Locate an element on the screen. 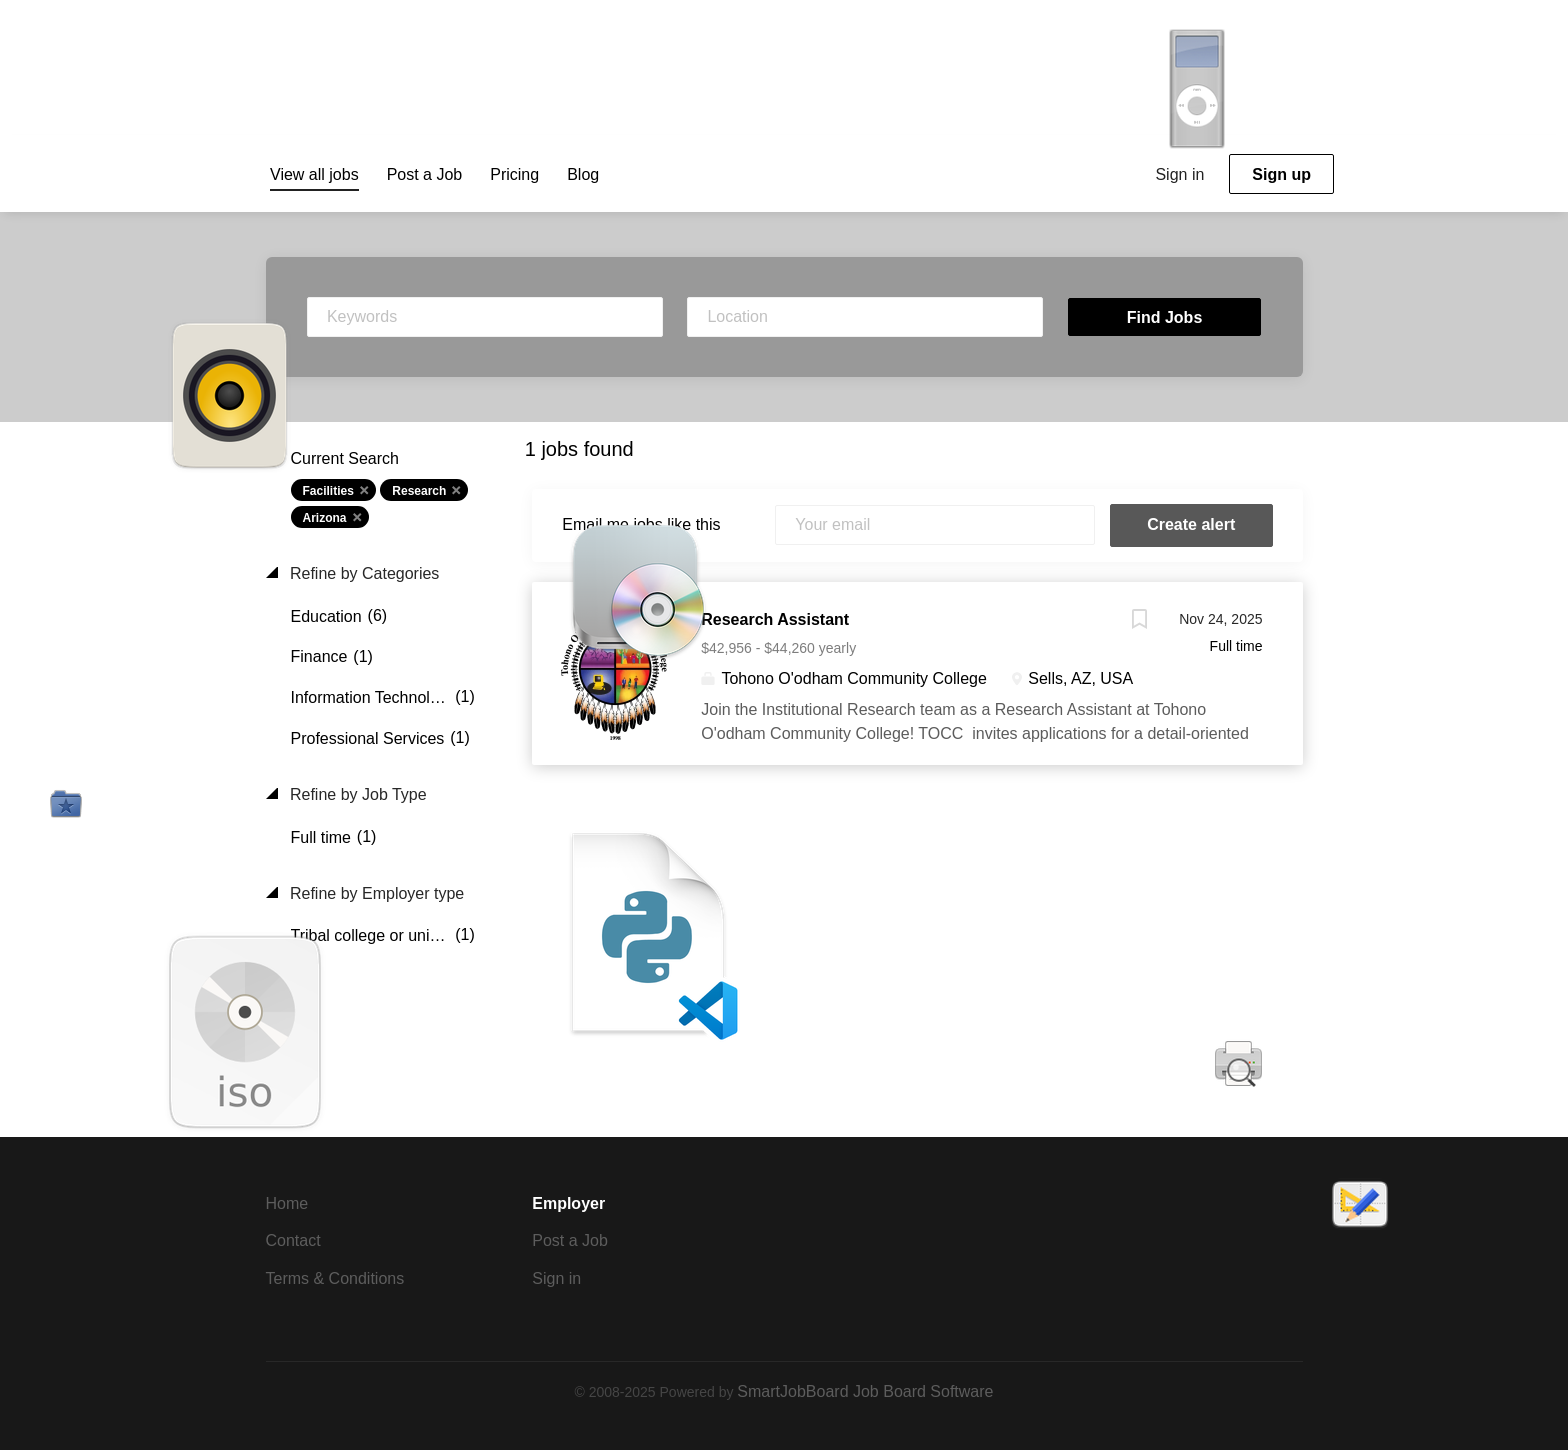  preview document before printing is located at coordinates (1238, 1063).